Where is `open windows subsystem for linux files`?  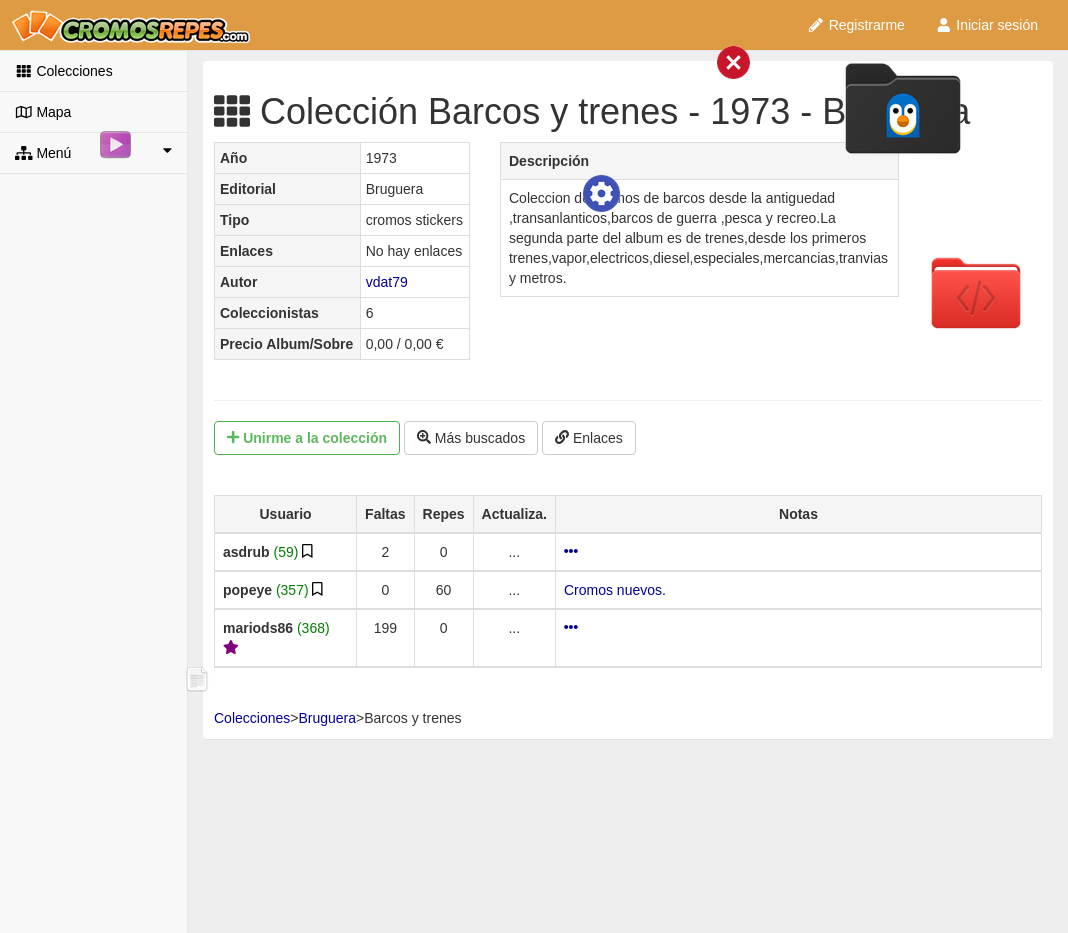 open windows subsystem for linux files is located at coordinates (902, 111).